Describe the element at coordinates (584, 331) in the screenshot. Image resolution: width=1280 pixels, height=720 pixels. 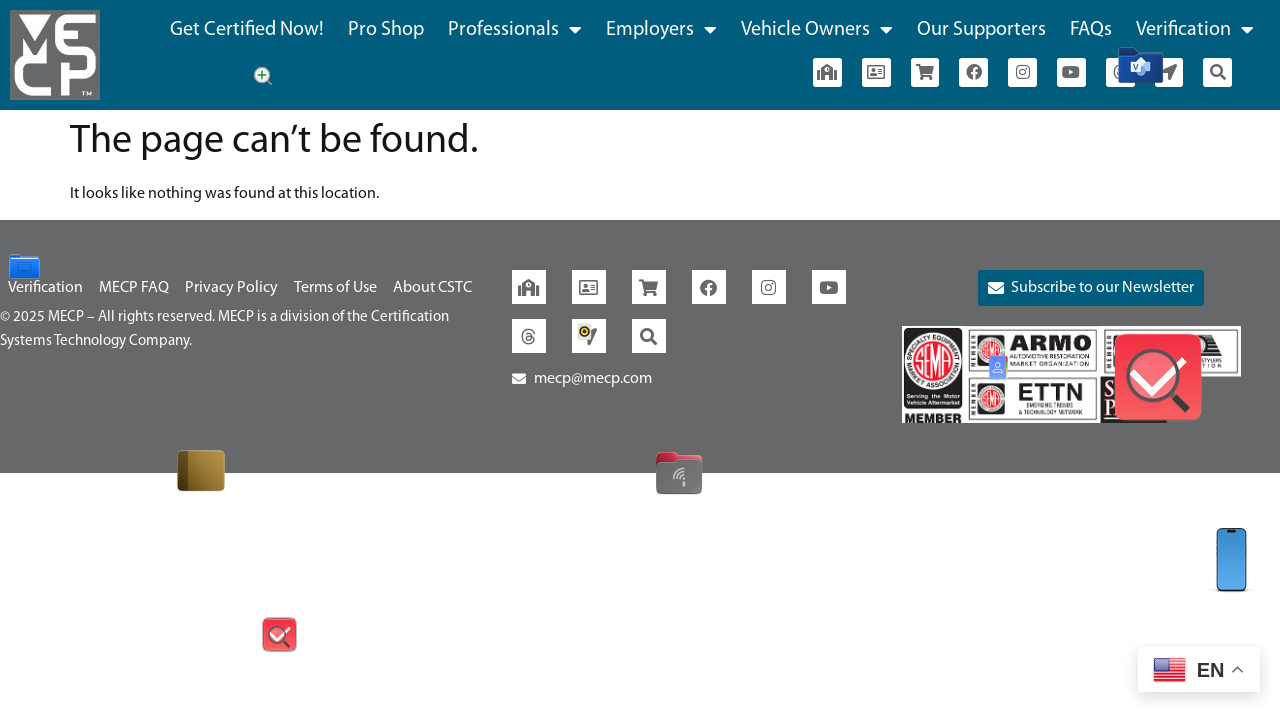
I see `open sound or audio settings panel` at that location.